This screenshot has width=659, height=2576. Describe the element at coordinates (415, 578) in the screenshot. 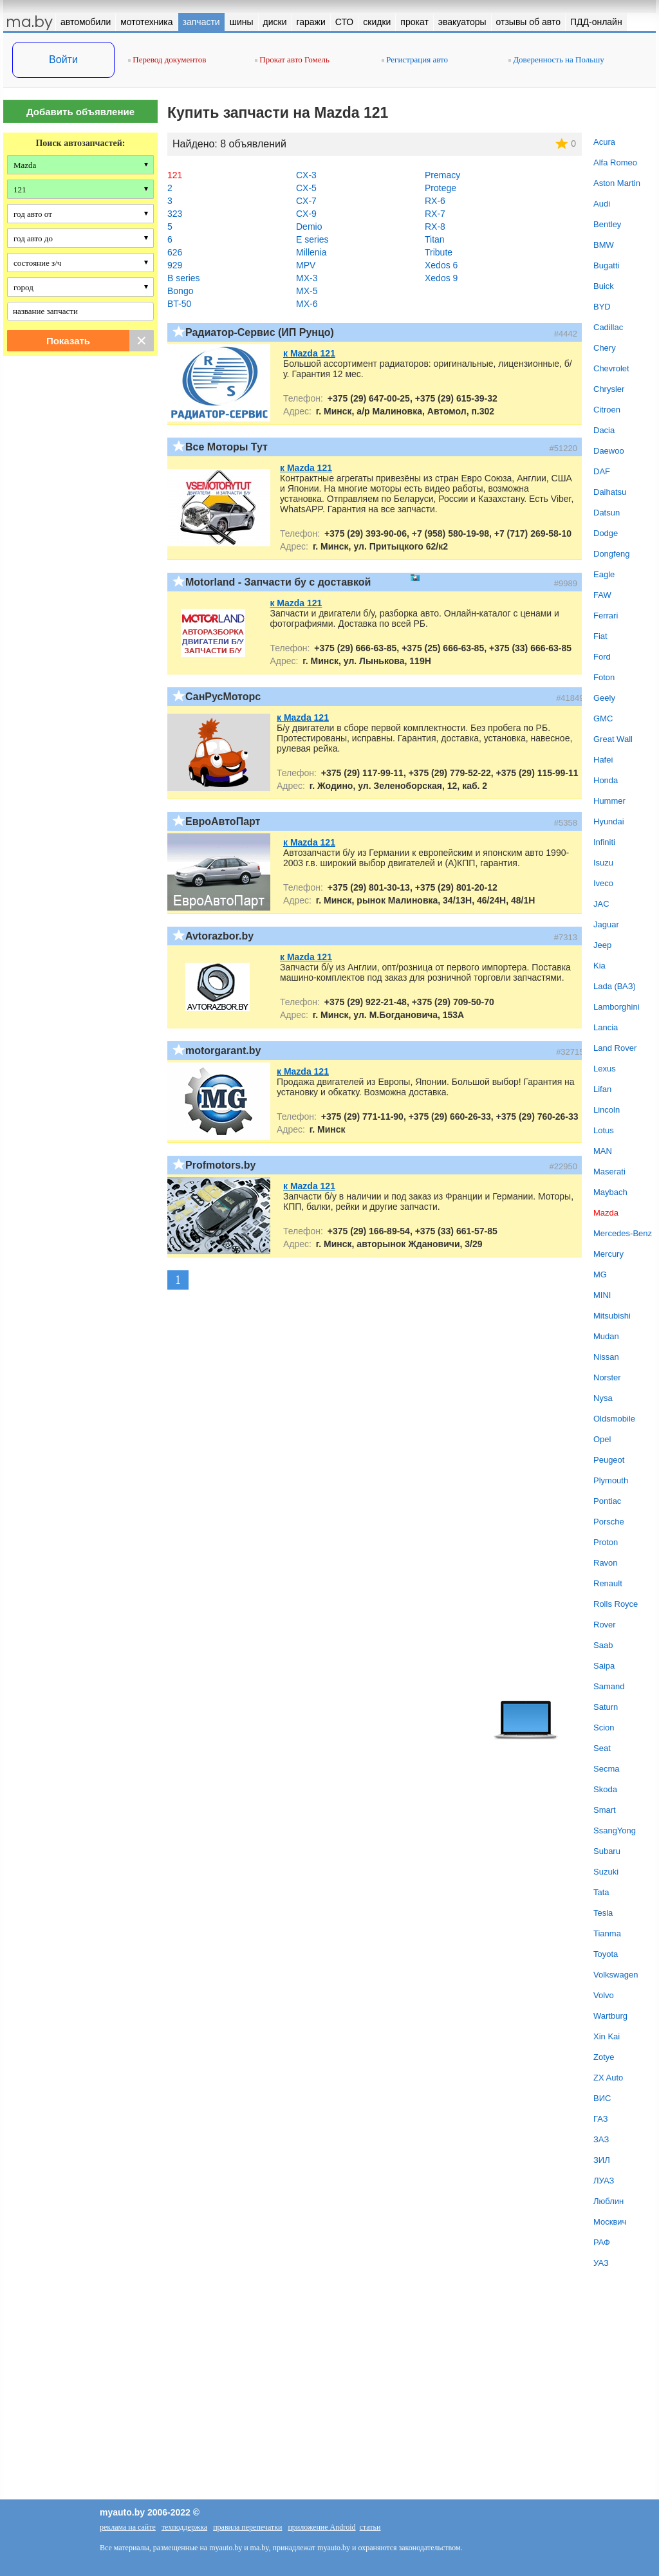

I see `folder containing portableapps packages` at that location.